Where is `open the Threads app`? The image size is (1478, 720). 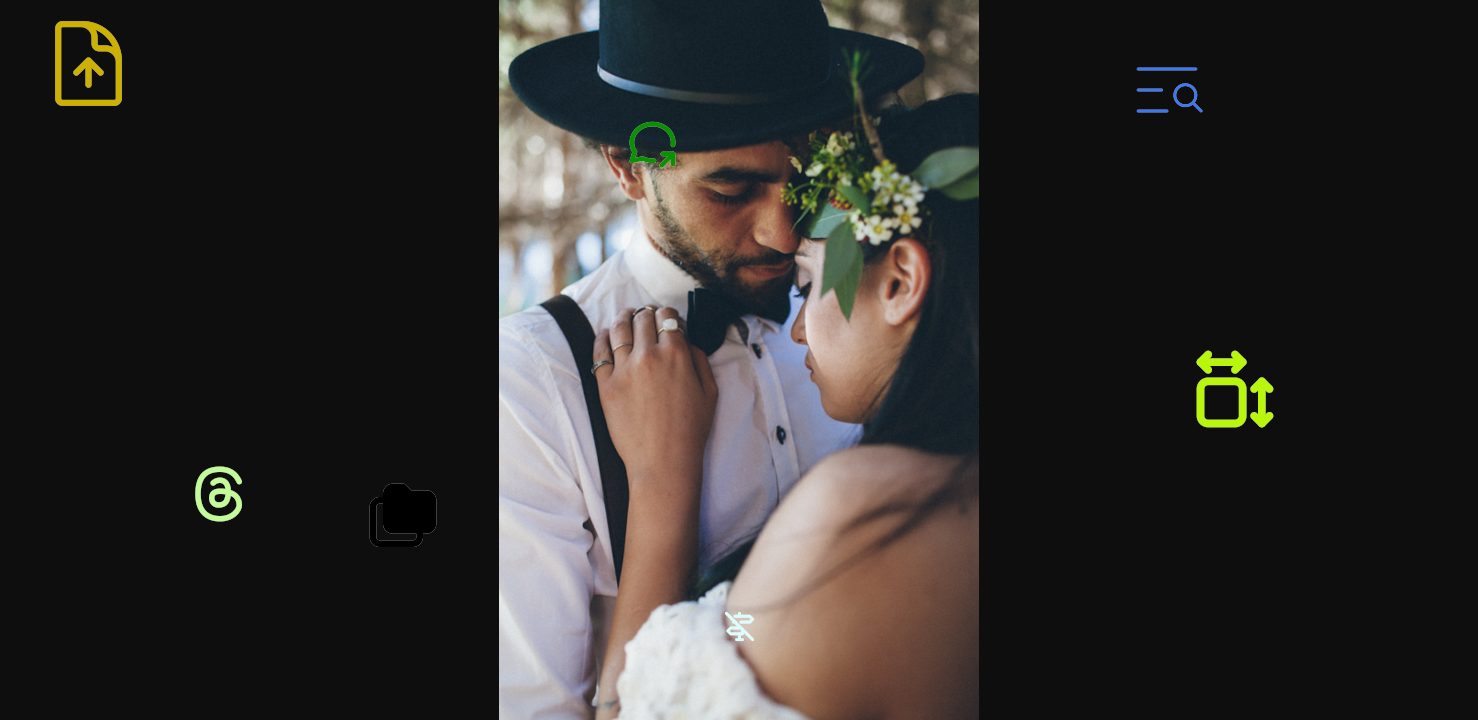
open the Threads app is located at coordinates (220, 494).